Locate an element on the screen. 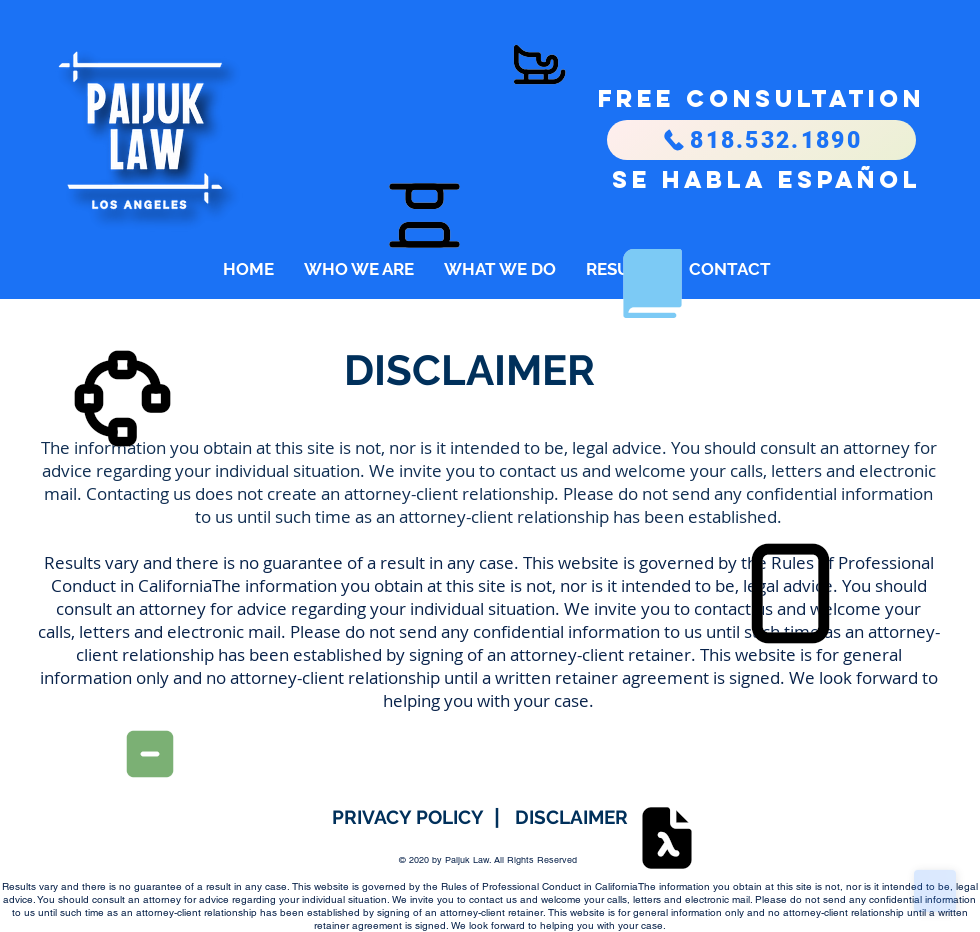 This screenshot has width=980, height=932. seasonal holiday theme or decoration is located at coordinates (538, 64).